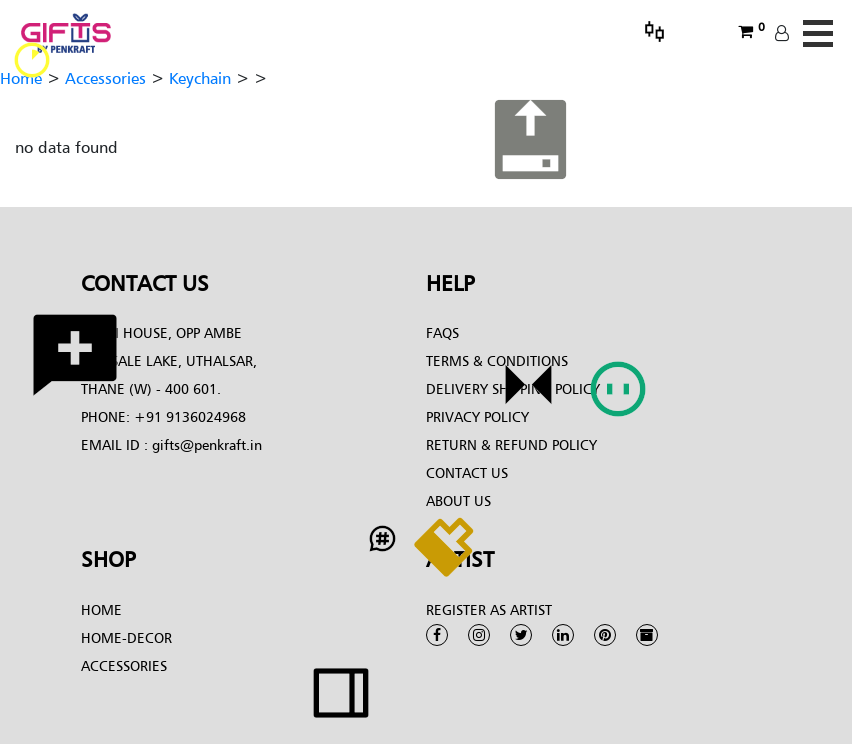 The image size is (852, 744). I want to click on uninstall an application, so click(530, 139).